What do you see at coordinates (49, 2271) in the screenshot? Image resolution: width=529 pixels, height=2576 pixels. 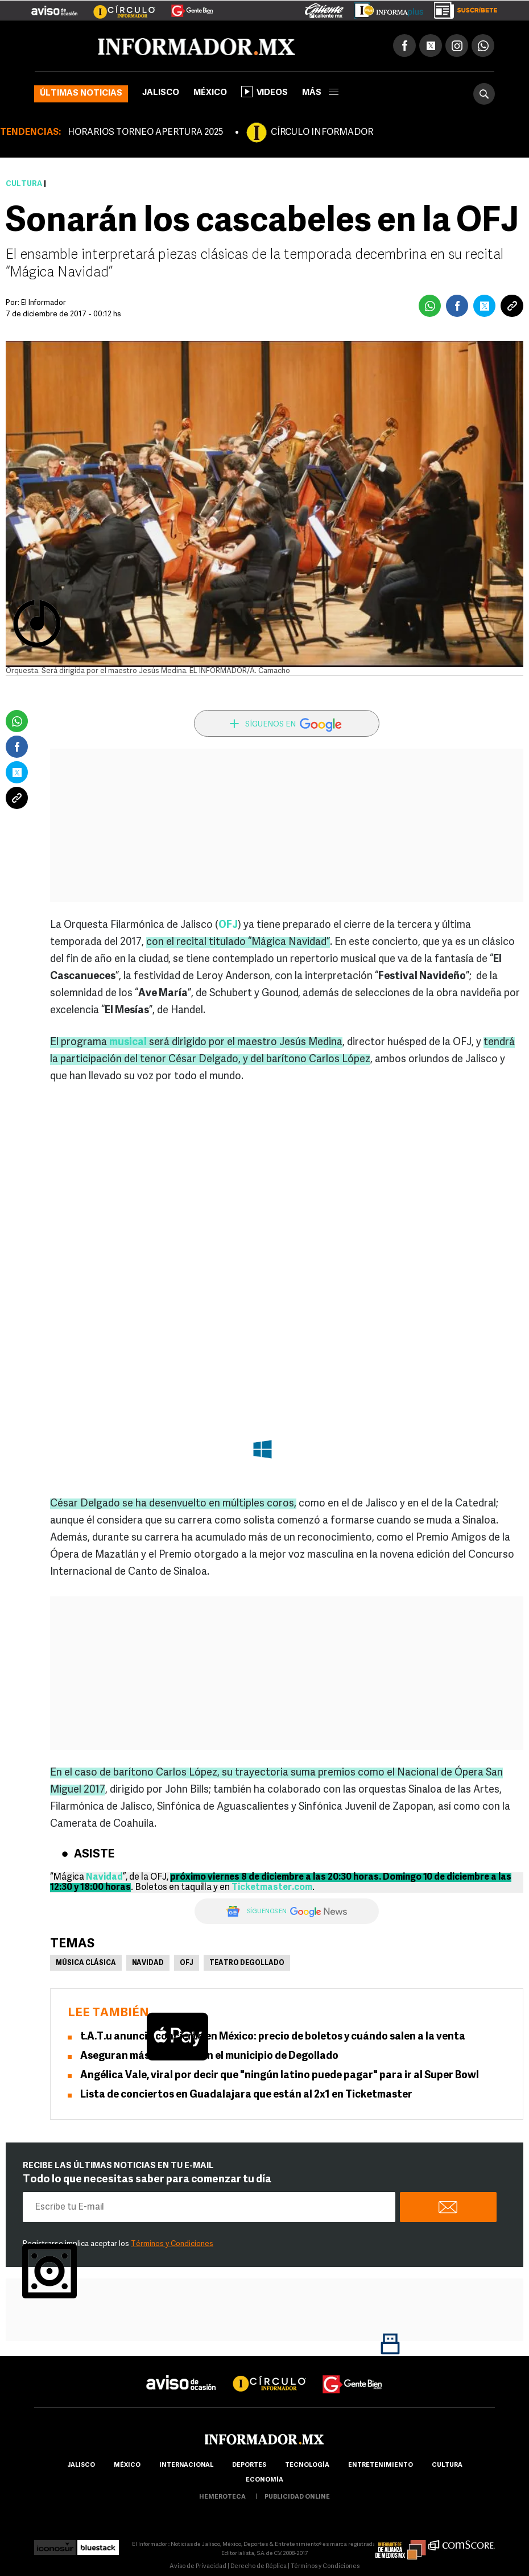 I see `audio speaker or sound output device` at bounding box center [49, 2271].